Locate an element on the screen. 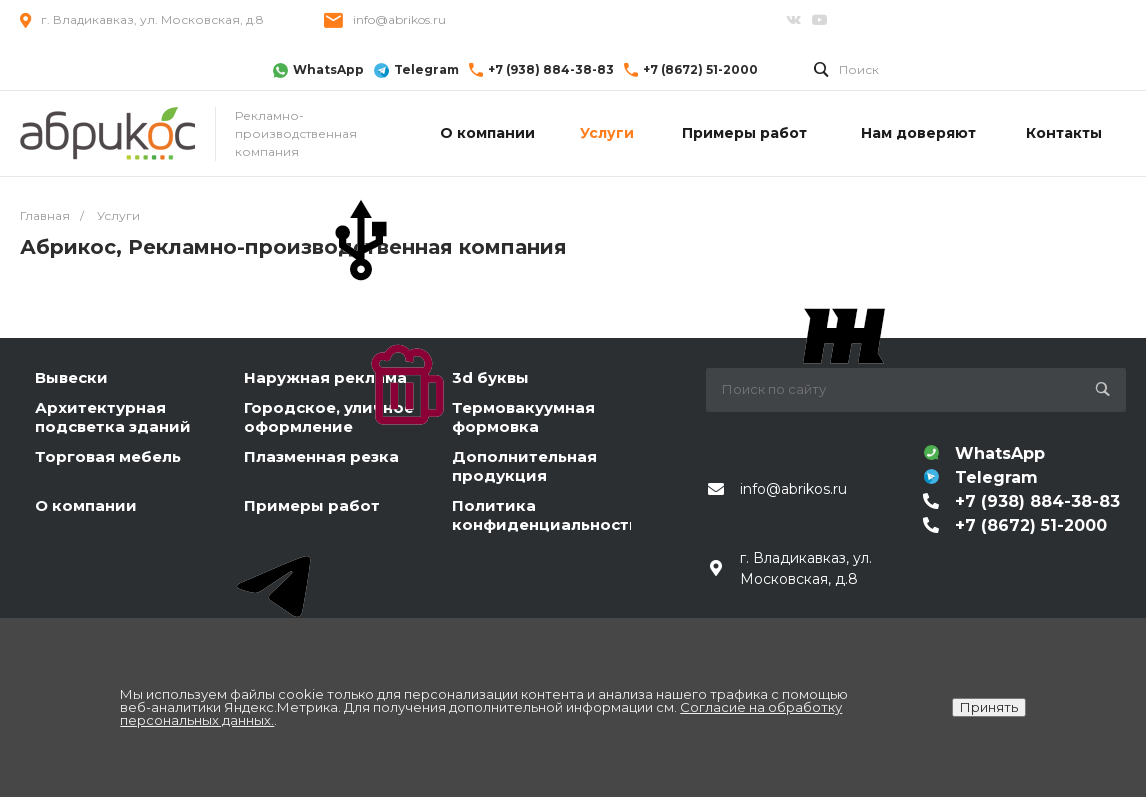 Image resolution: width=1146 pixels, height=797 pixels. connect a USB device is located at coordinates (361, 240).